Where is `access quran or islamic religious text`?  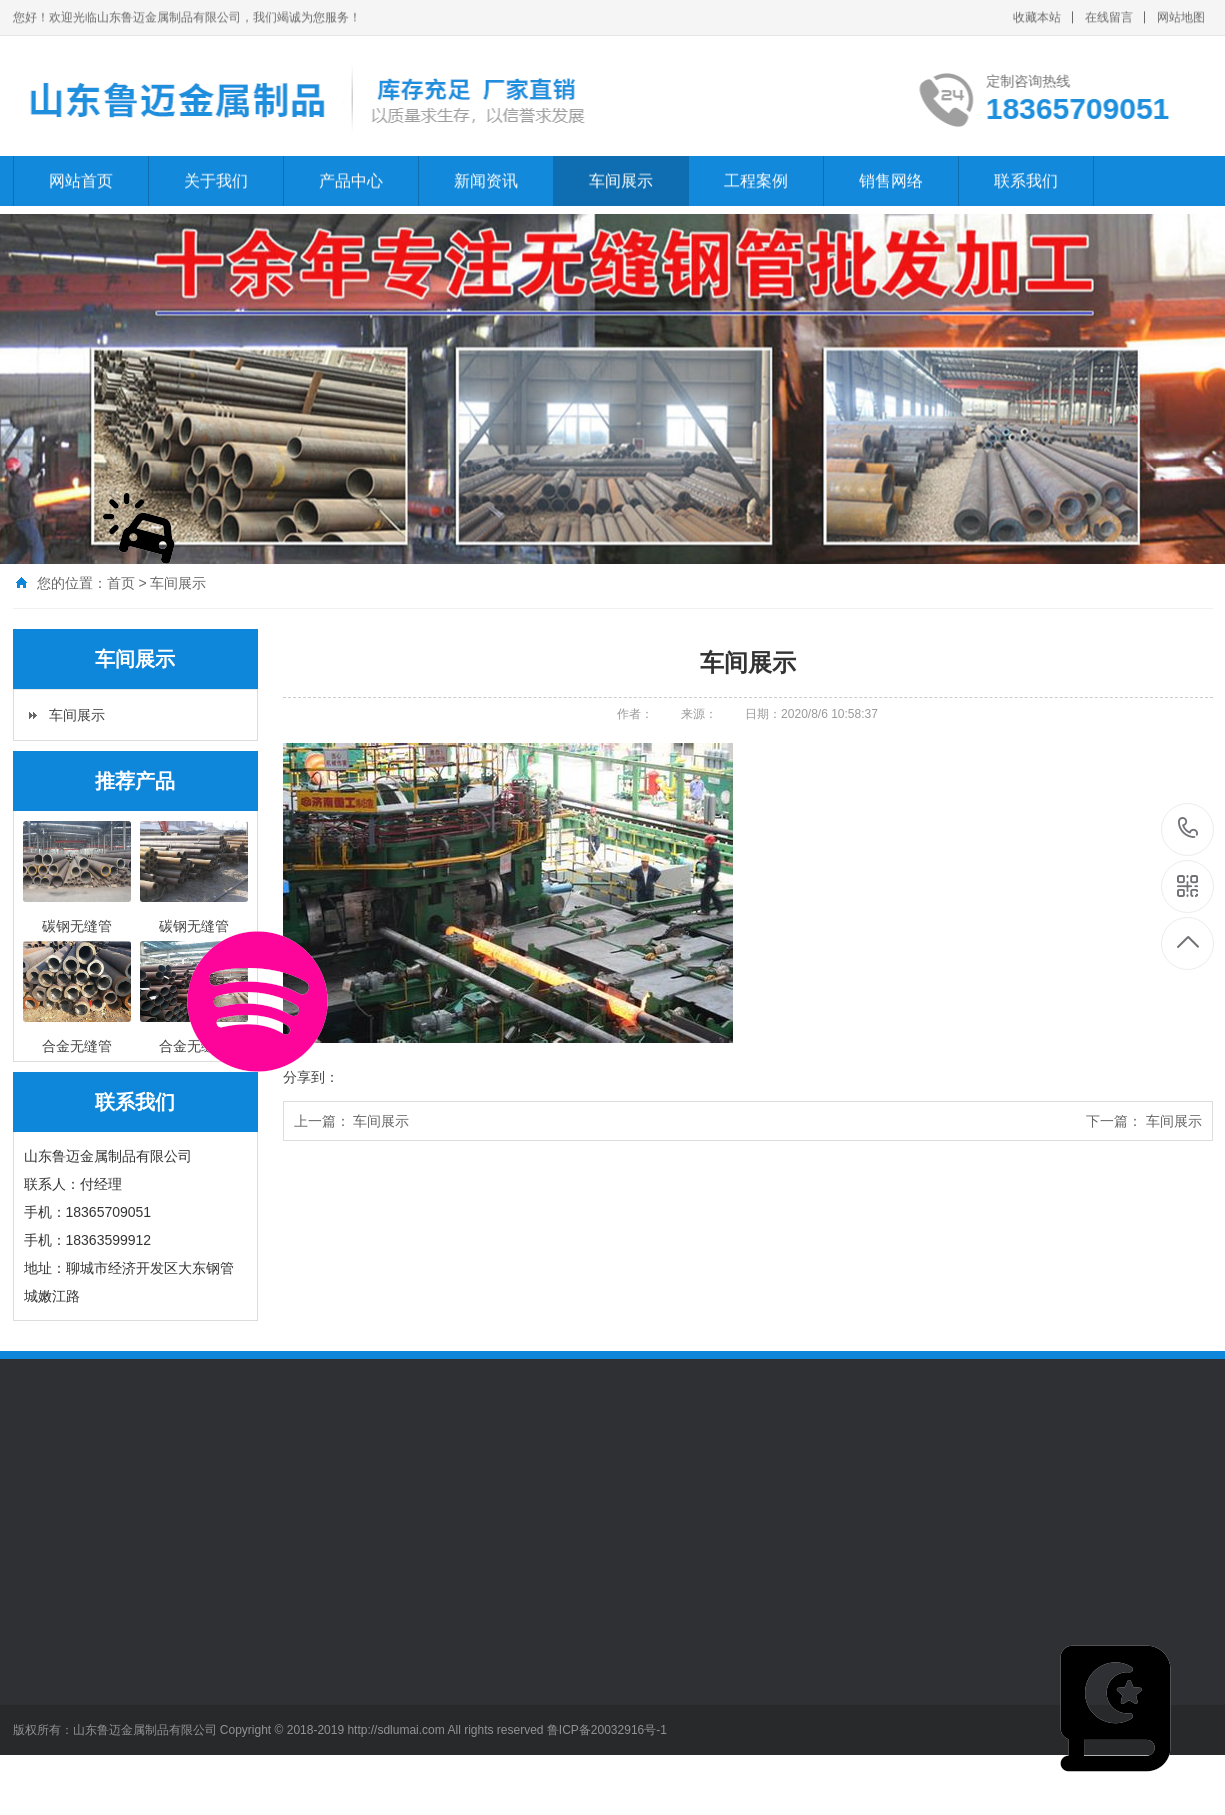
access quran or islamic religious text is located at coordinates (1115, 1708).